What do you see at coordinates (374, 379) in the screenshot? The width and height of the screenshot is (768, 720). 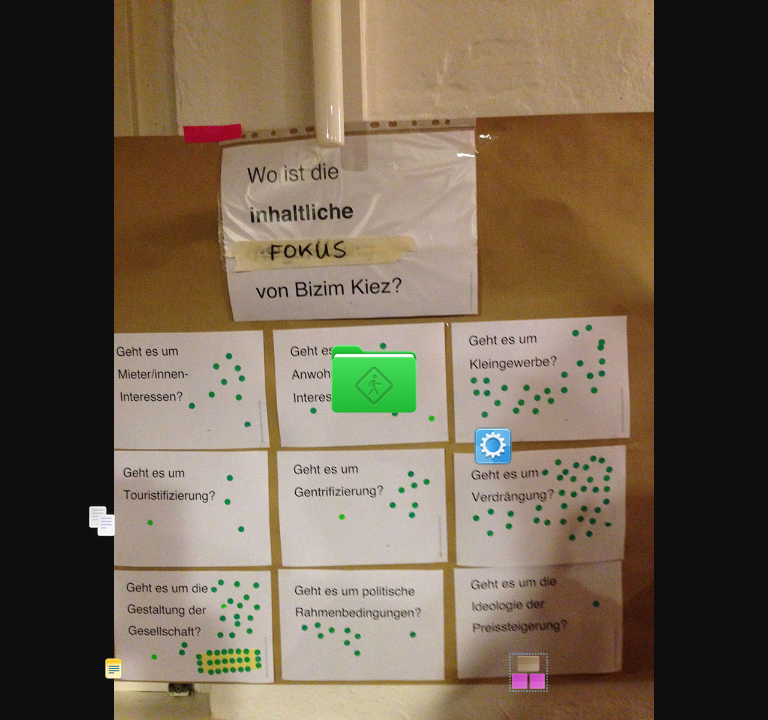 I see `access public or shared folder` at bounding box center [374, 379].